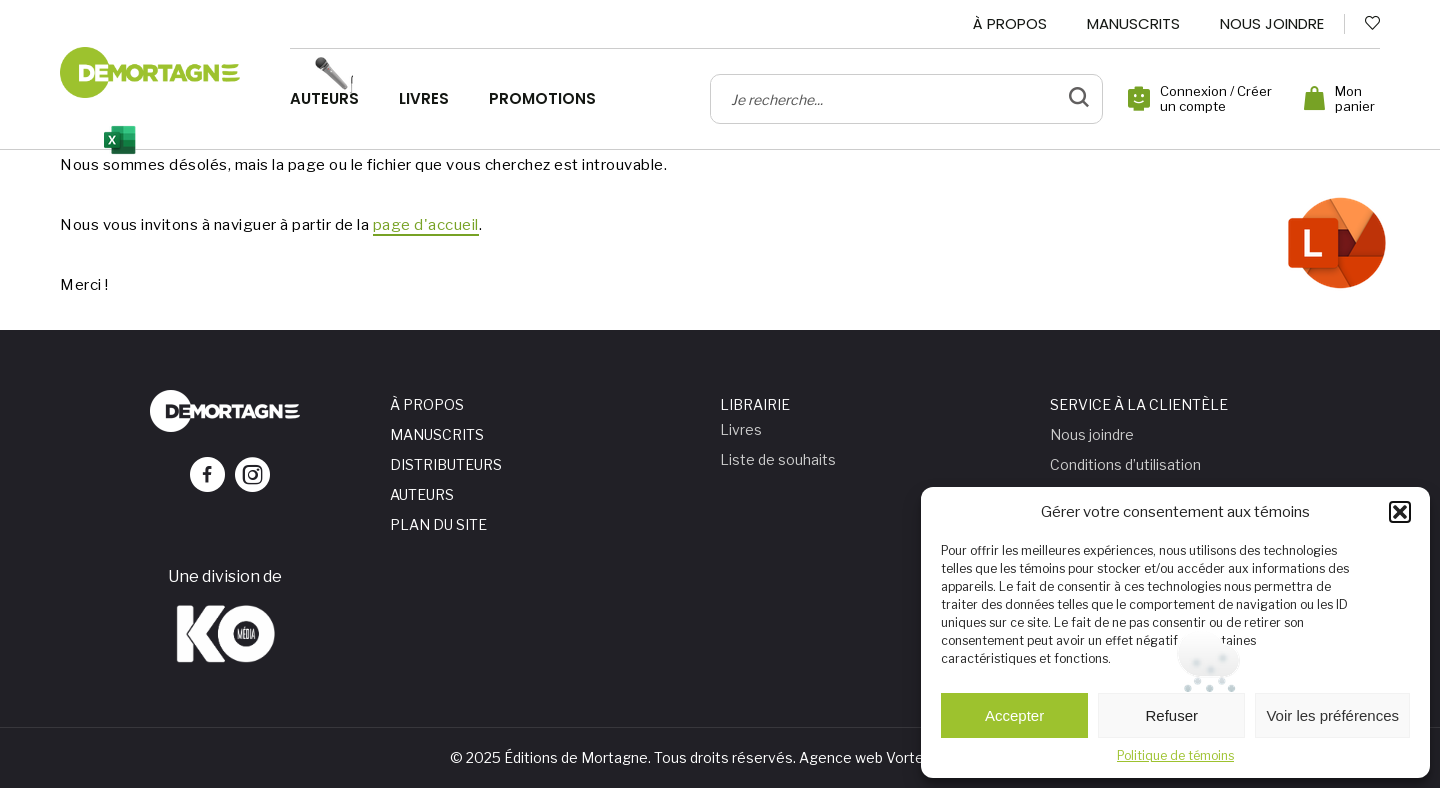  Describe the element at coordinates (1208, 660) in the screenshot. I see `indicates snowy weather conditions` at that location.